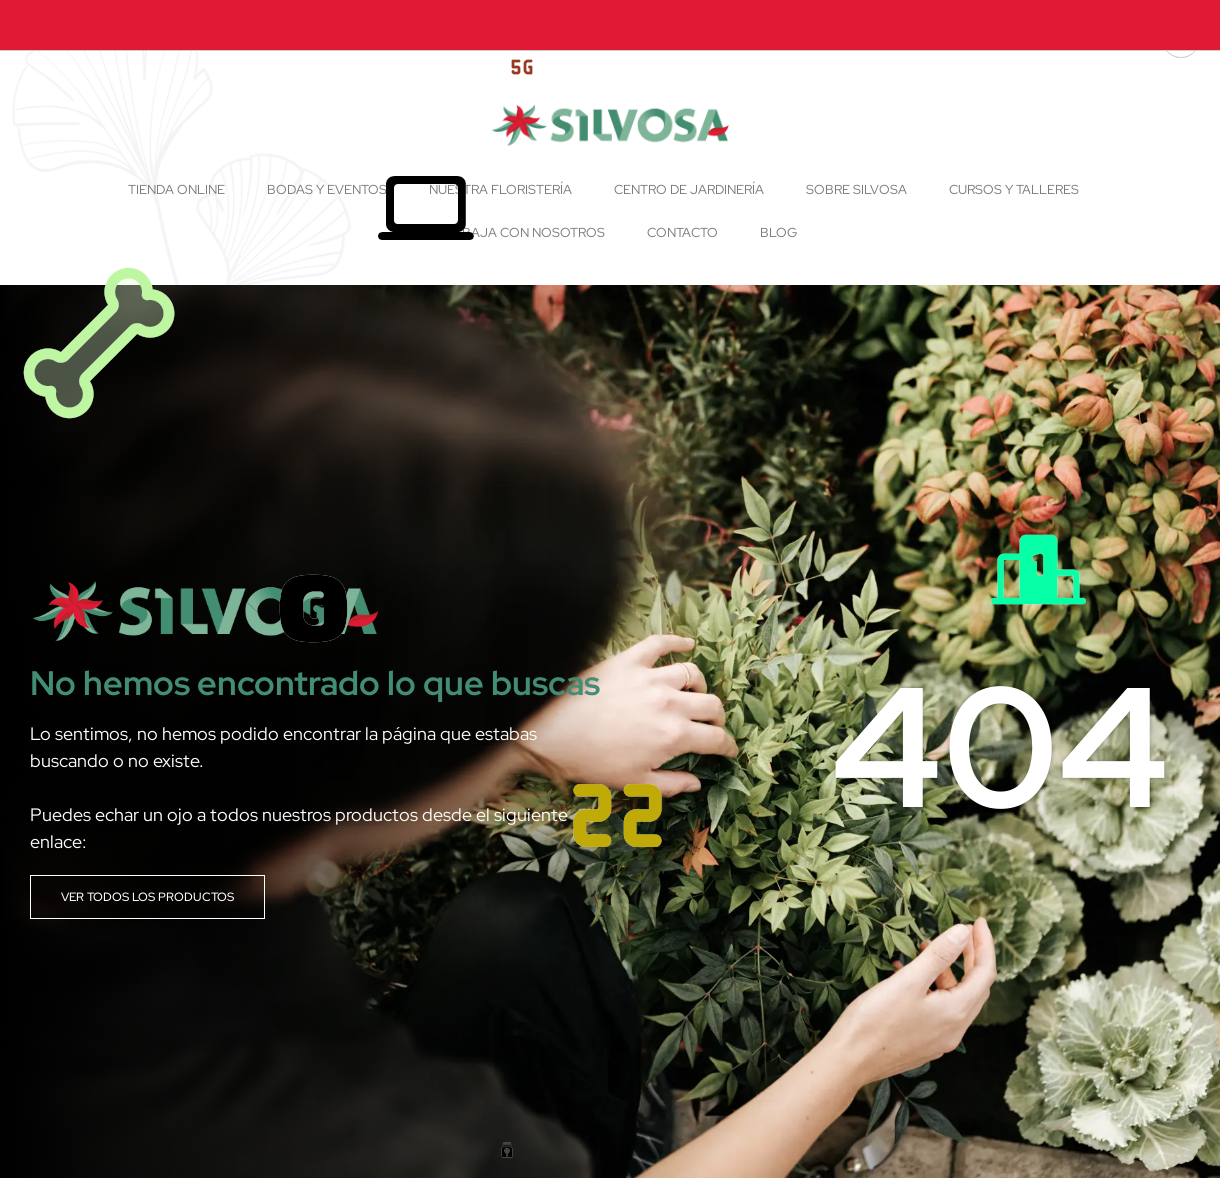 This screenshot has height=1178, width=1220. Describe the element at coordinates (1038, 569) in the screenshot. I see `view leaderboard or rankings` at that location.